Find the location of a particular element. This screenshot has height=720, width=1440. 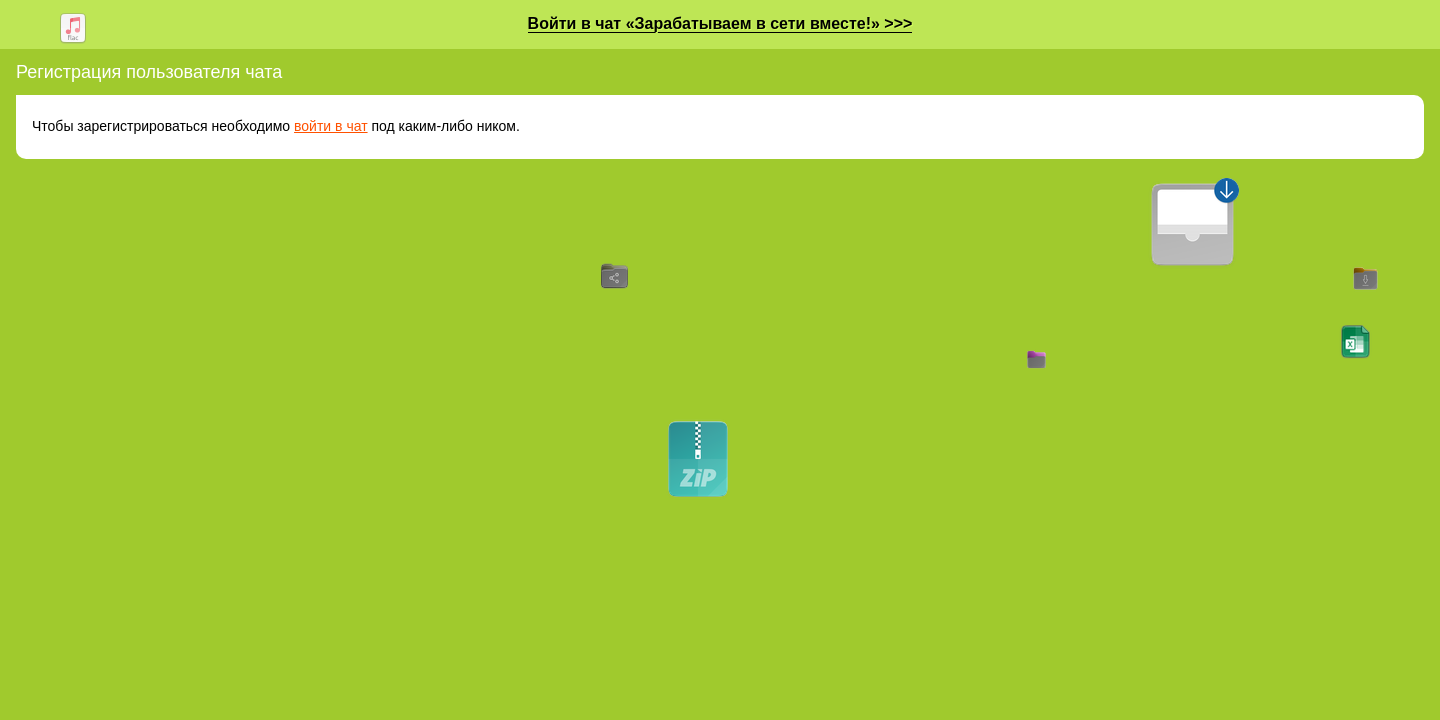

a flac audio file is located at coordinates (73, 28).